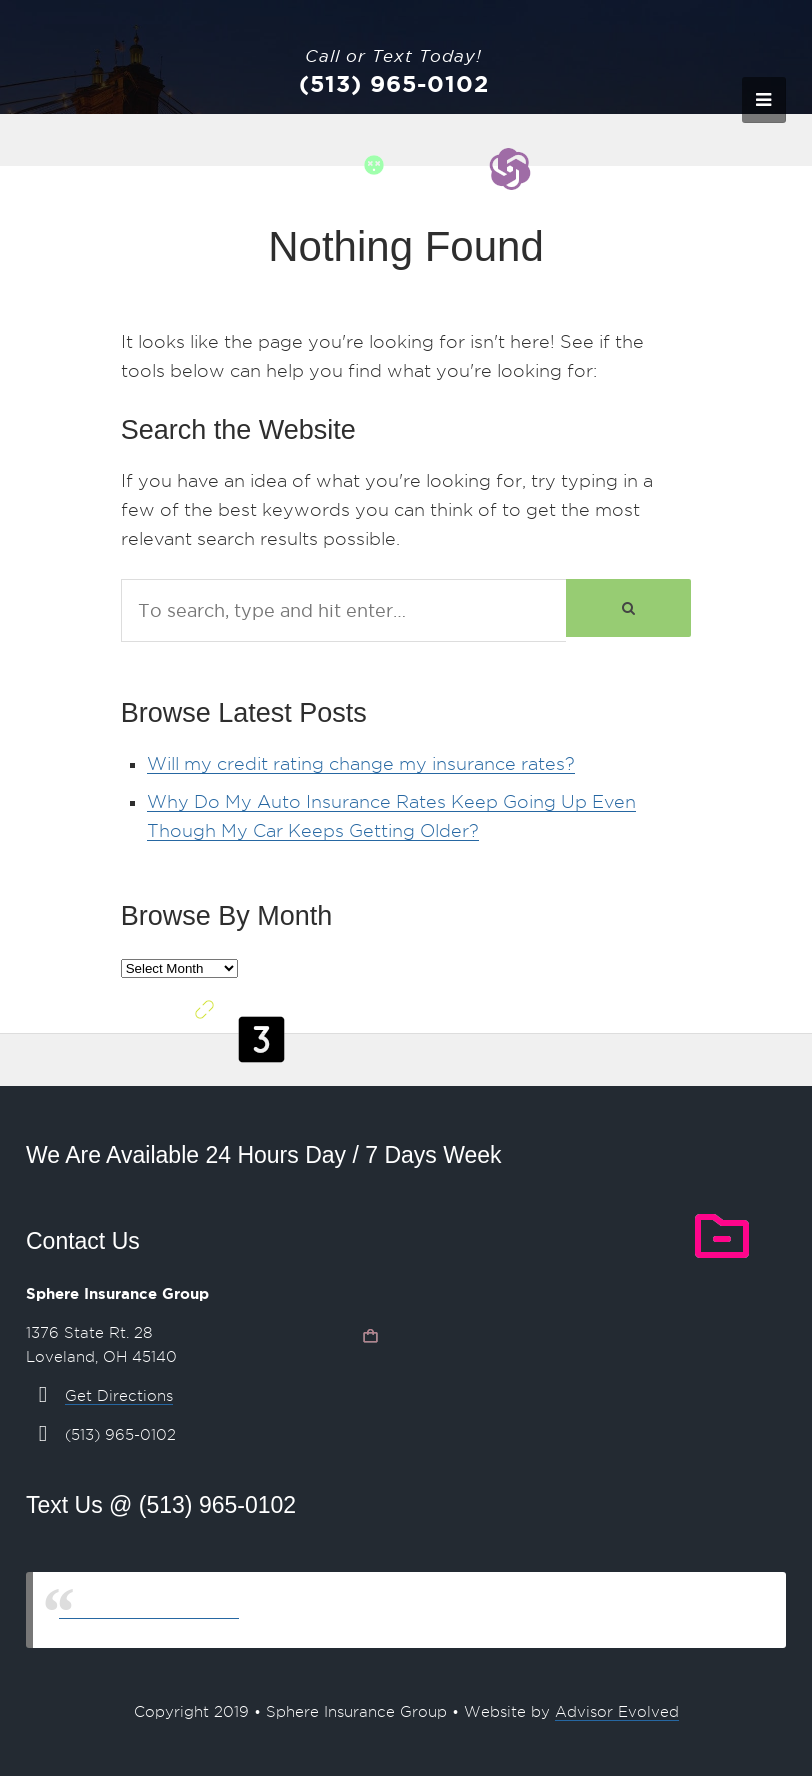 The width and height of the screenshot is (812, 1776). I want to click on remove a folder, so click(722, 1235).